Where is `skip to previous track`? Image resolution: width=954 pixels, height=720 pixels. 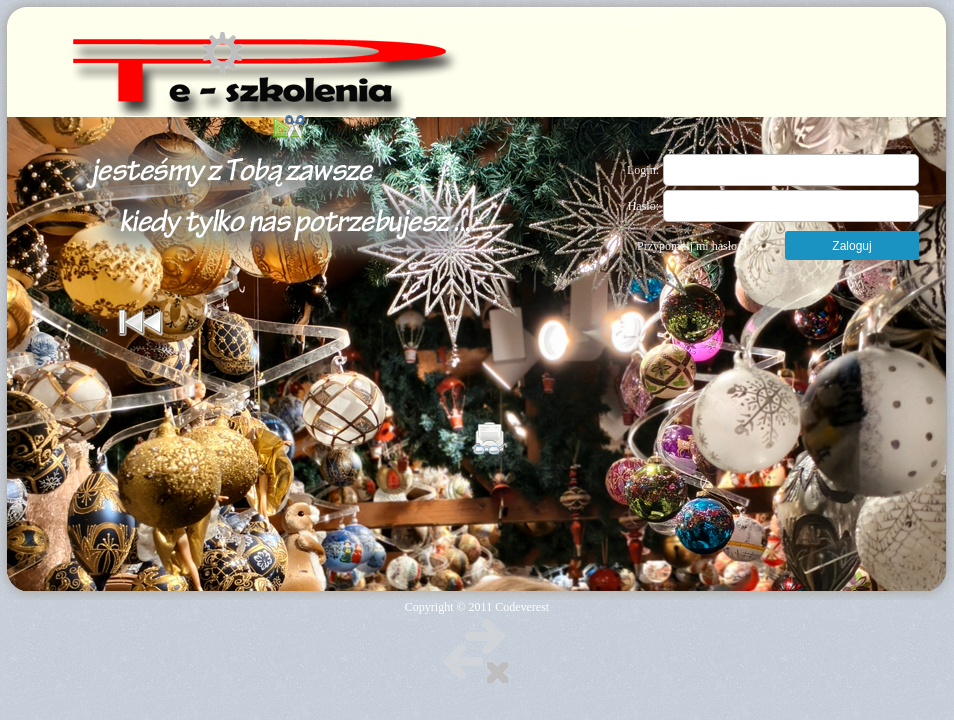
skip to previous track is located at coordinates (140, 322).